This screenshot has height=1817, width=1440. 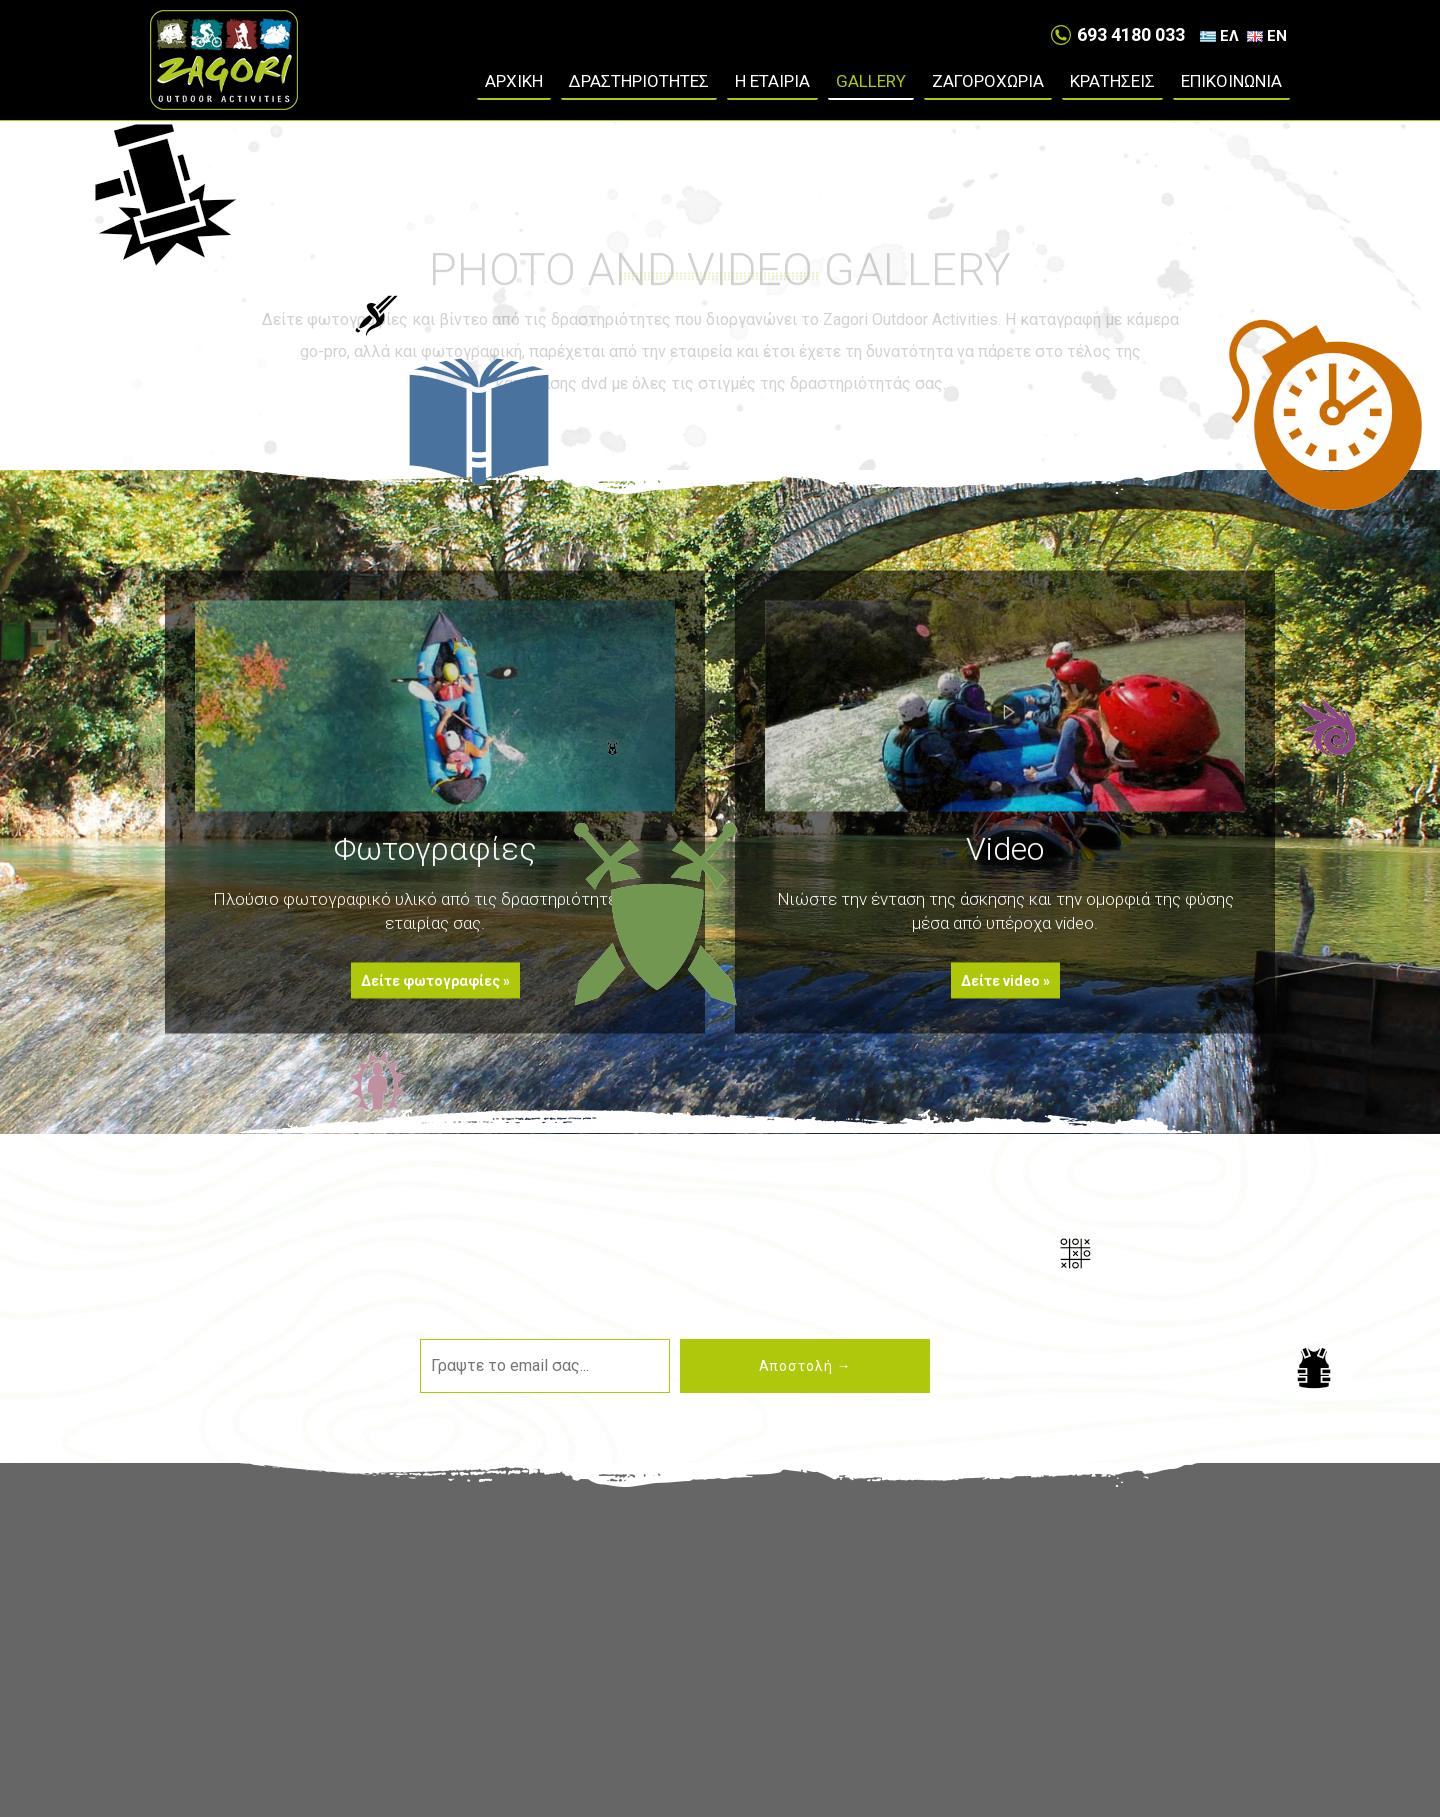 I want to click on open a book or reading material, so click(x=479, y=425).